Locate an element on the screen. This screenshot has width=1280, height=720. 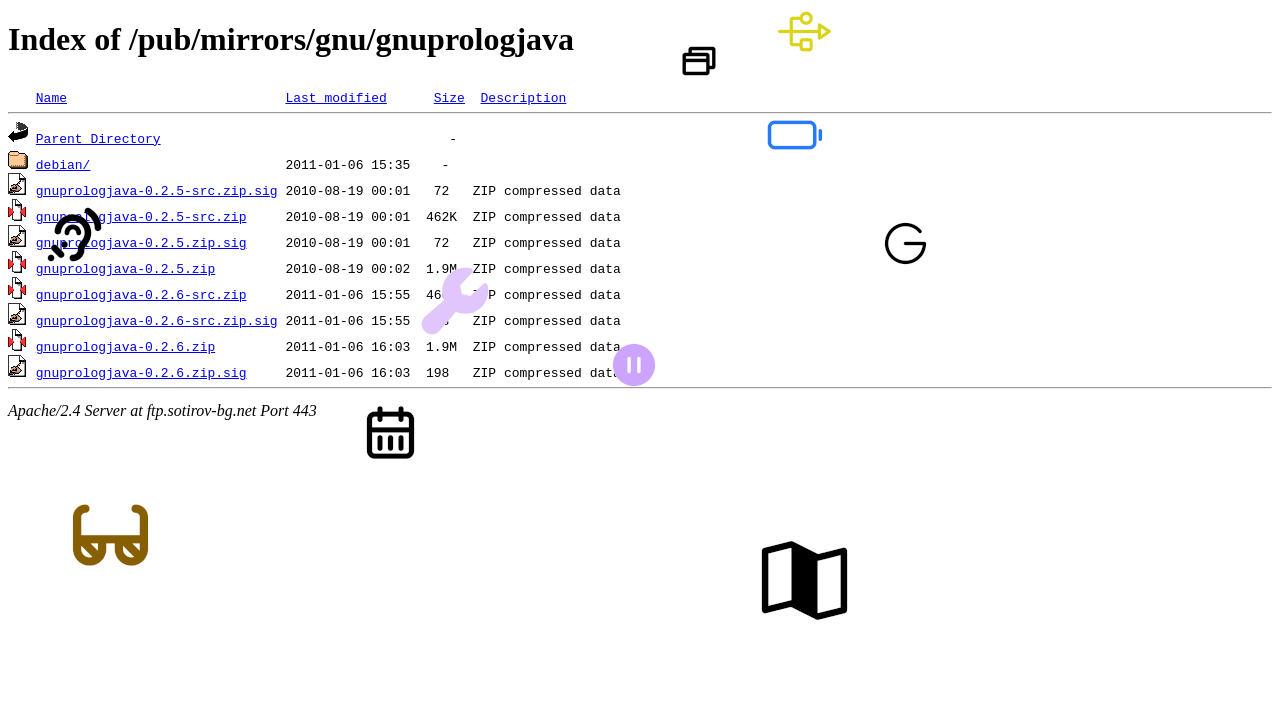
pause media playback is located at coordinates (634, 365).